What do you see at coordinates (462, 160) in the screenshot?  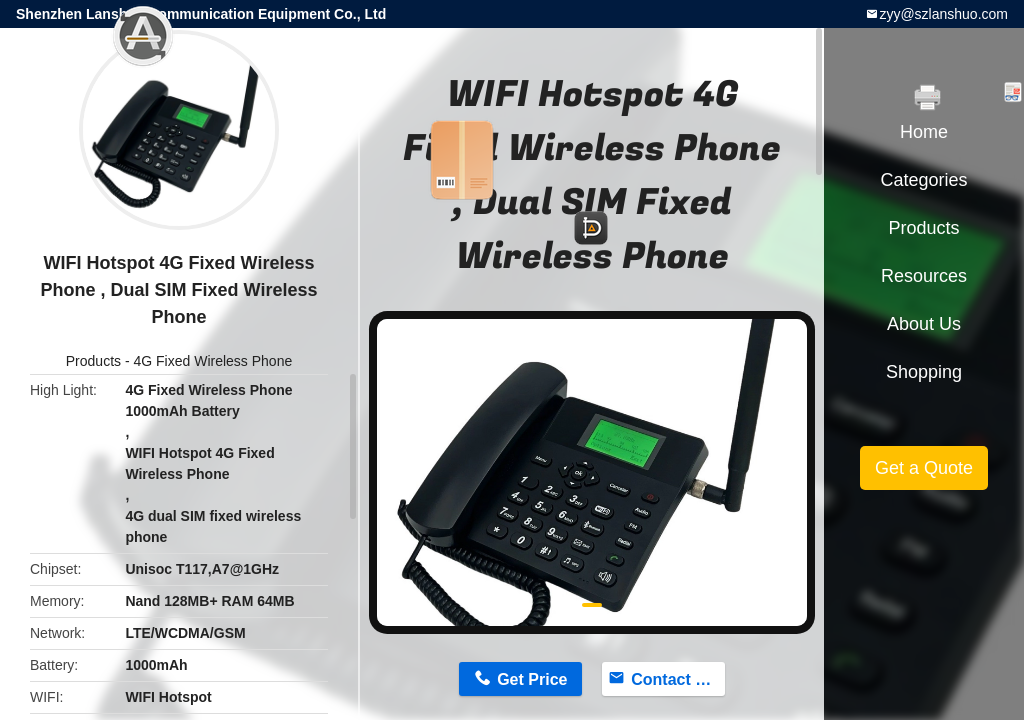 I see `open or install a debian software package` at bounding box center [462, 160].